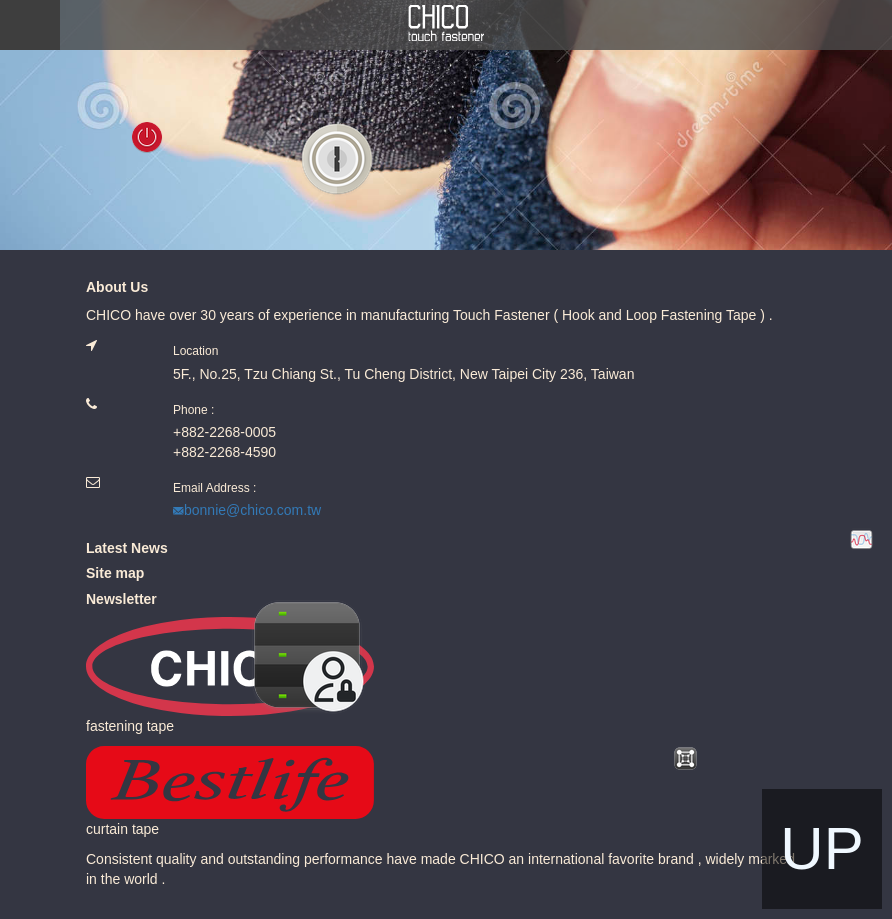 This screenshot has width=892, height=919. I want to click on configure NIS network server preferences, so click(307, 655).